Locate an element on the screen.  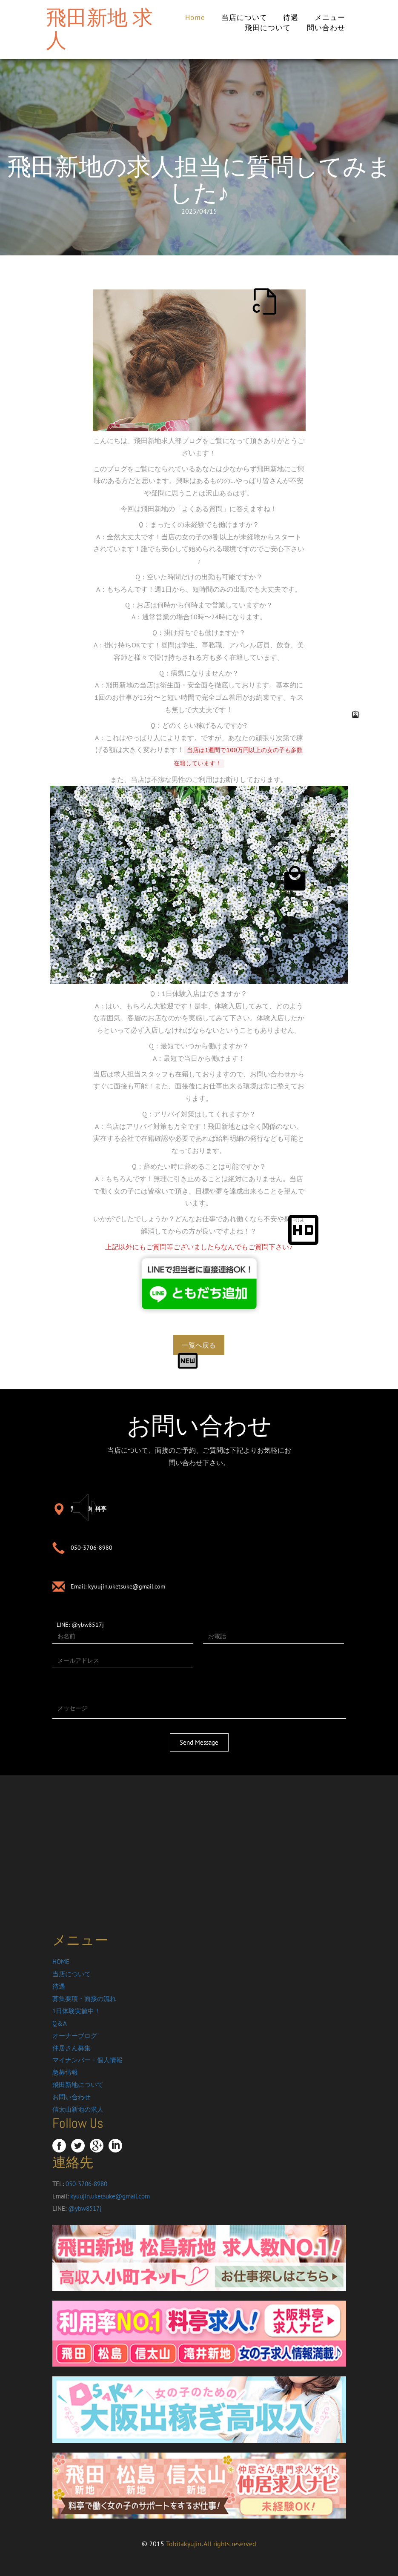
decrease audio volume is located at coordinates (85, 1507).